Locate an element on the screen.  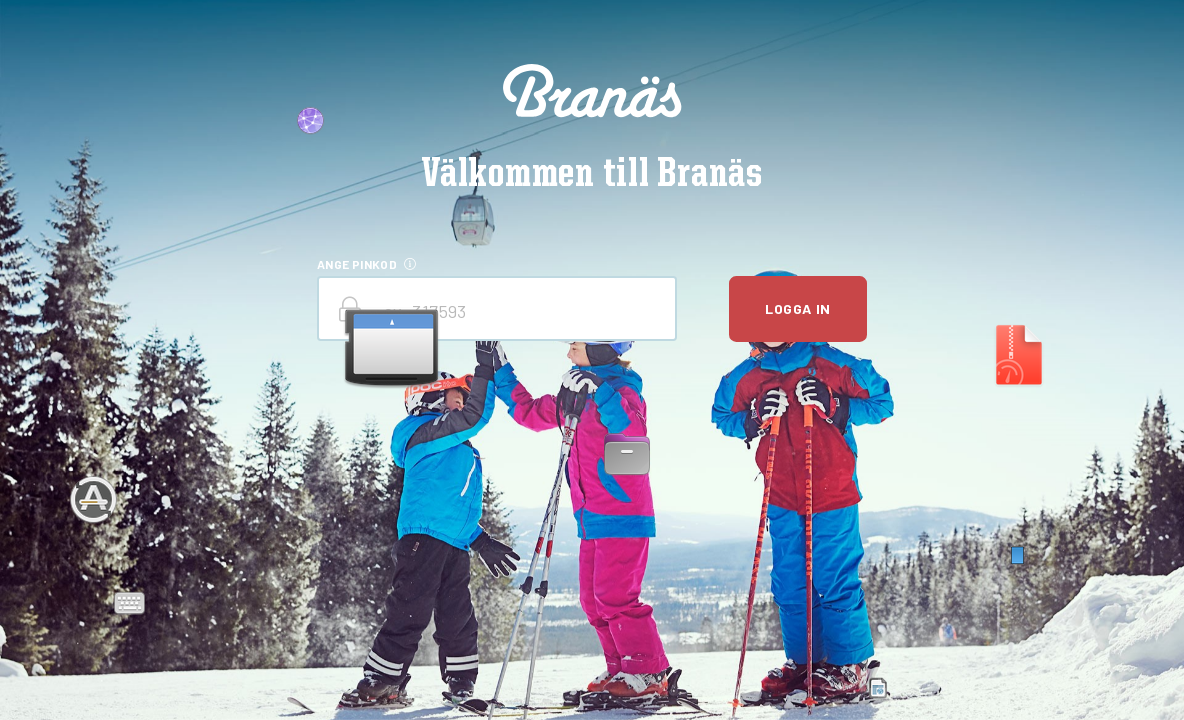
an rpm package file for linux software installation is located at coordinates (1019, 356).